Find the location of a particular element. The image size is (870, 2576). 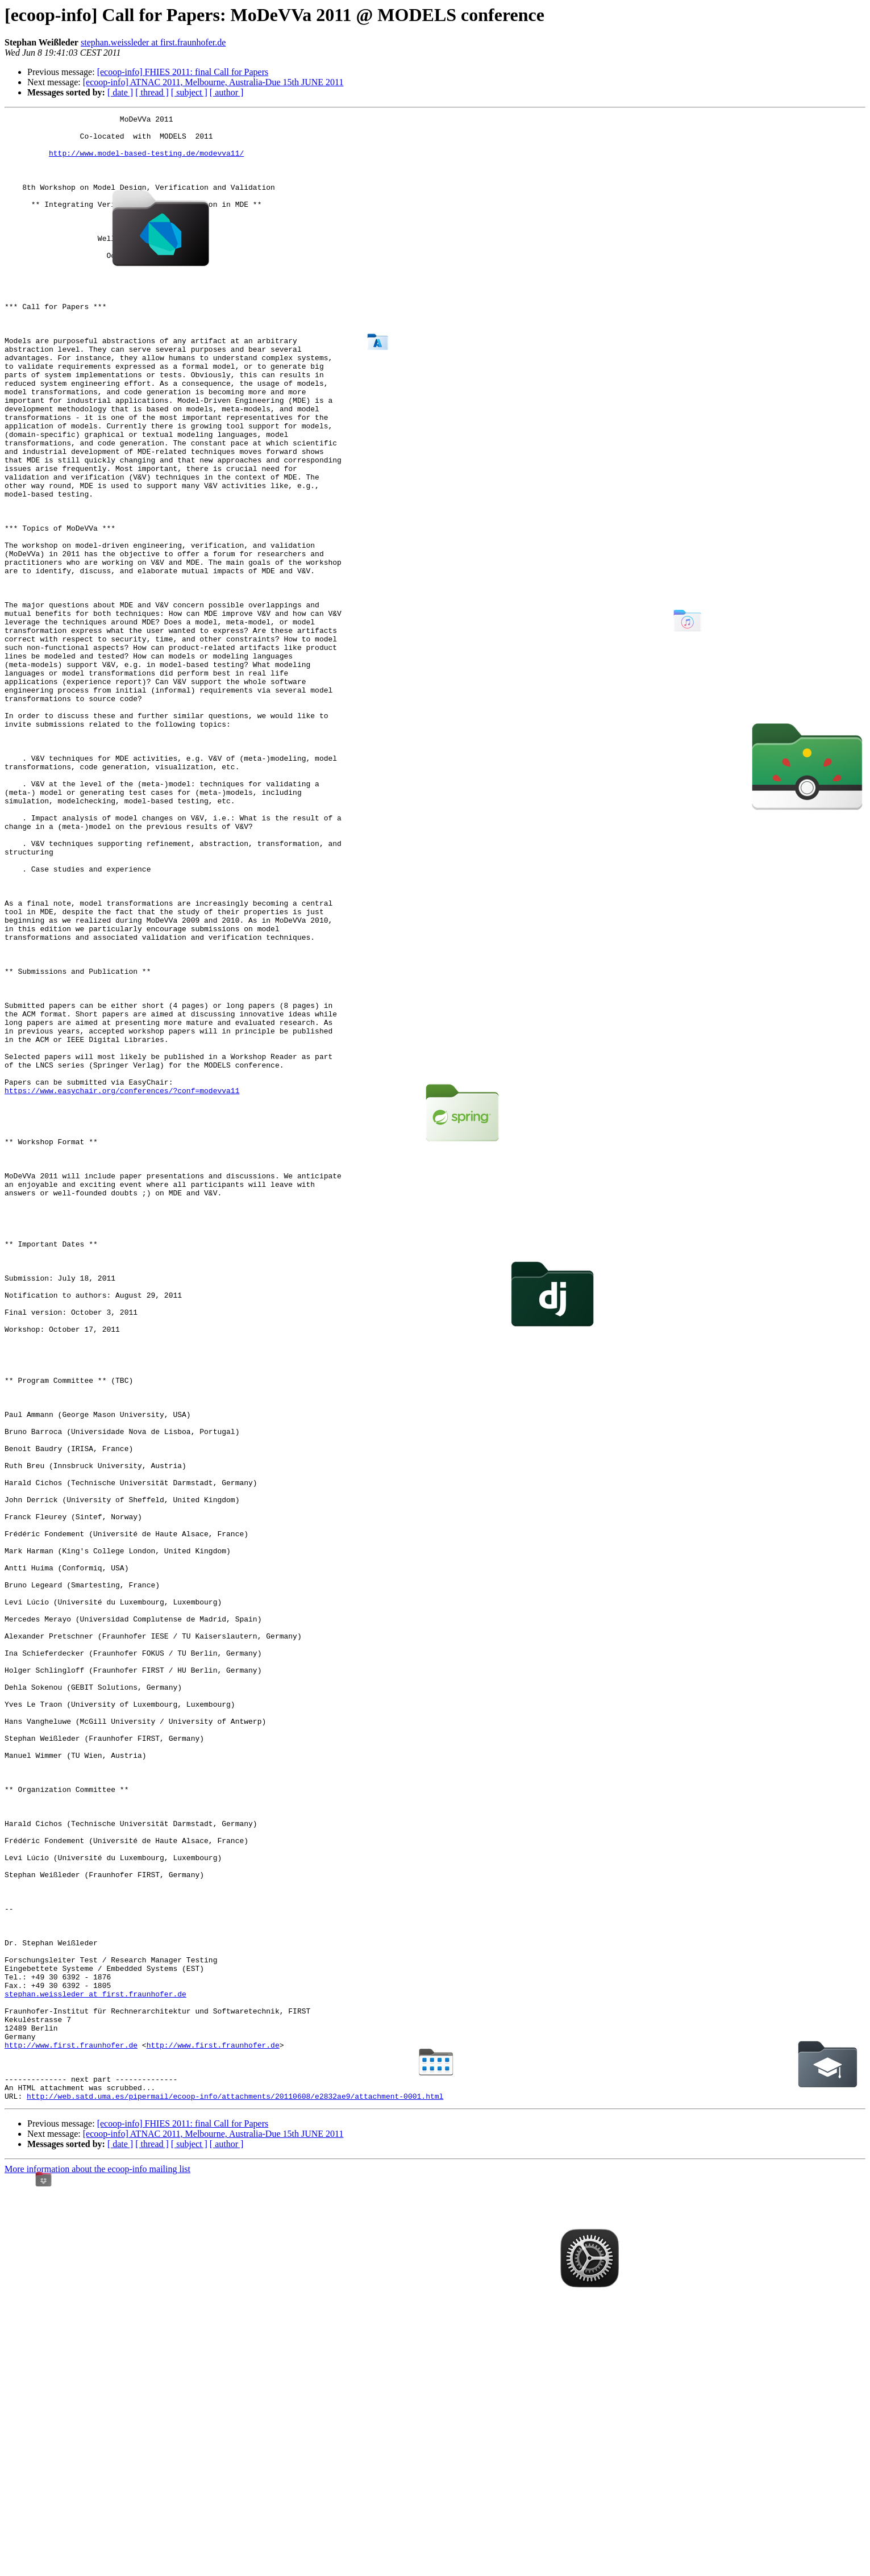

open system settings is located at coordinates (589, 2258).